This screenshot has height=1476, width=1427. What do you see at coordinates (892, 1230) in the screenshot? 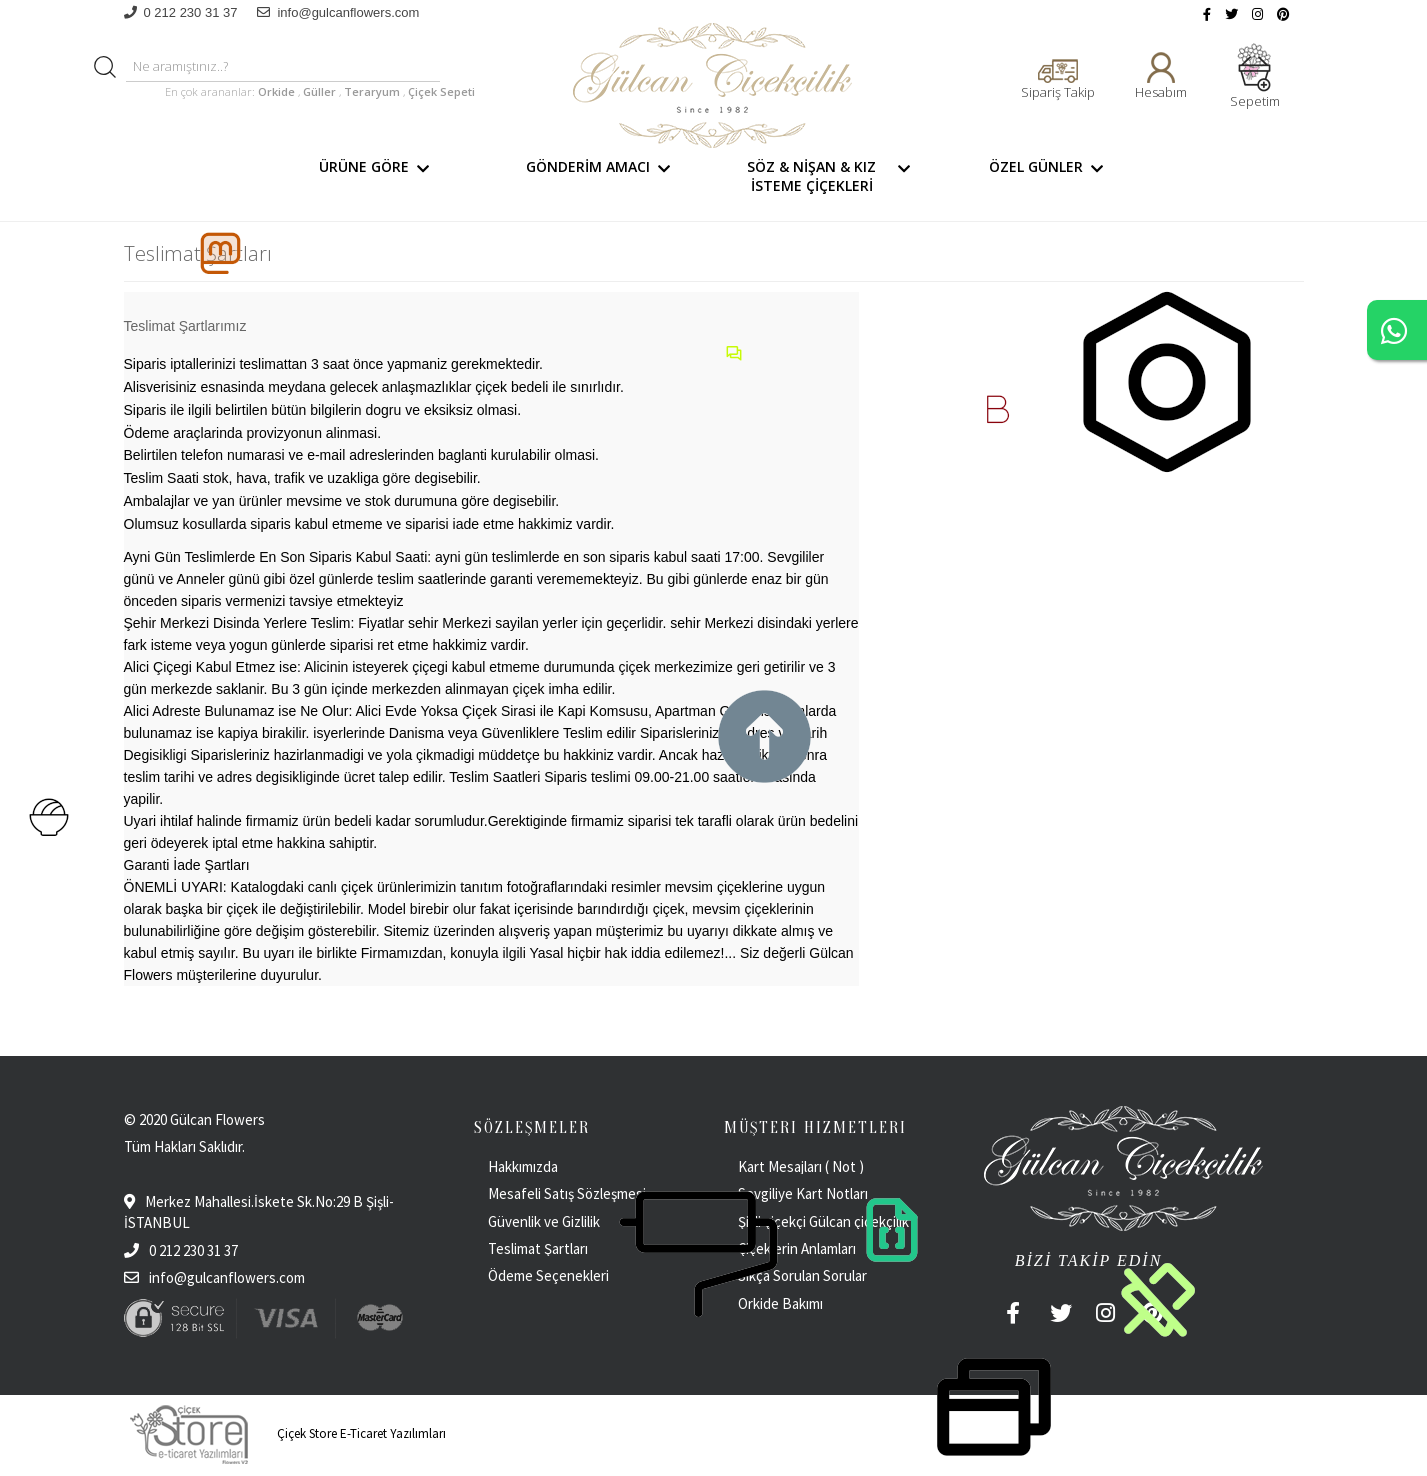
I see `view source code file` at bounding box center [892, 1230].